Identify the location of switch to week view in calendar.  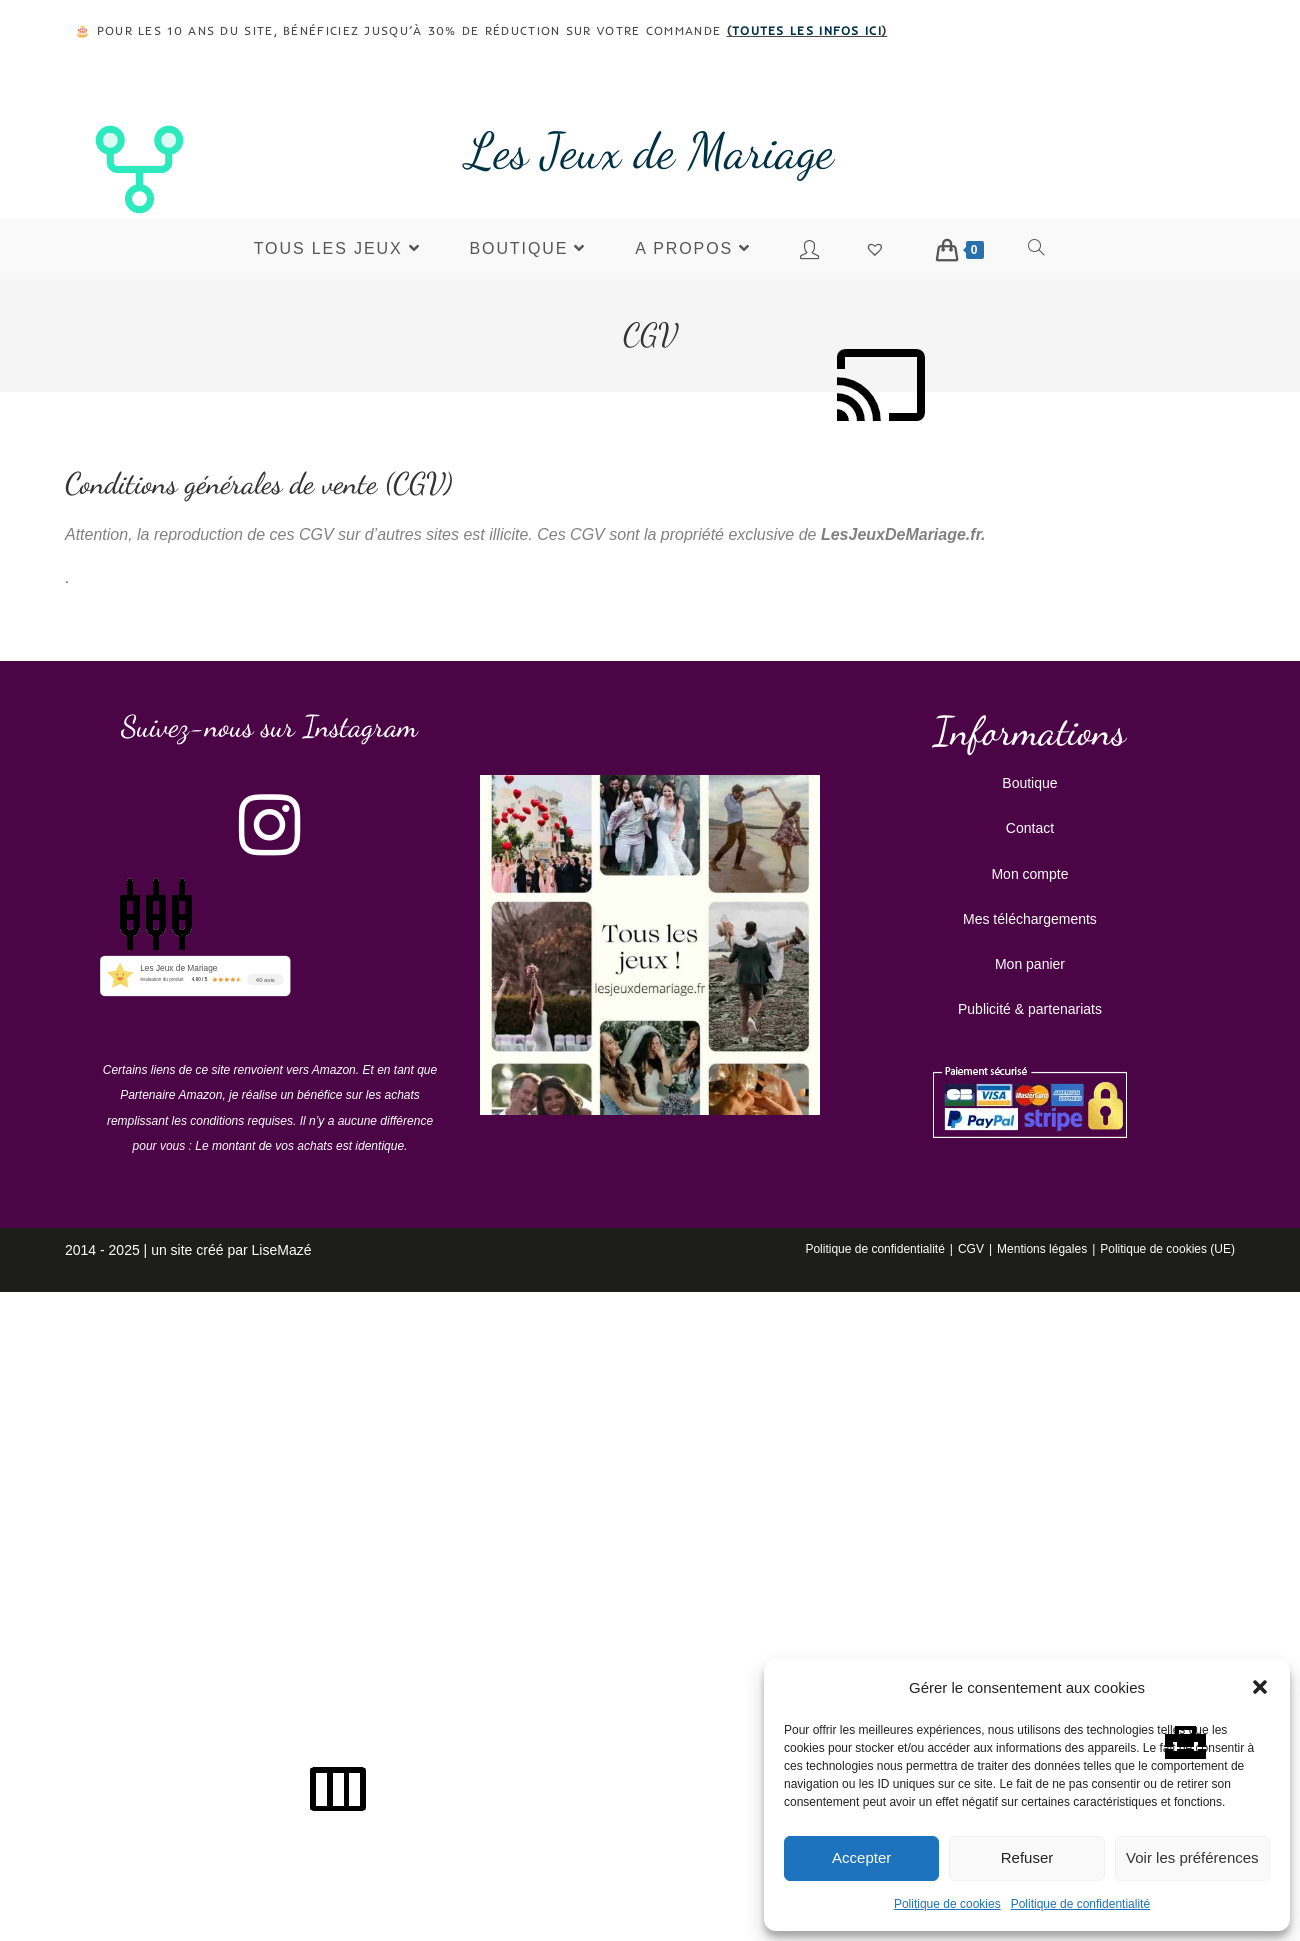
(338, 1789).